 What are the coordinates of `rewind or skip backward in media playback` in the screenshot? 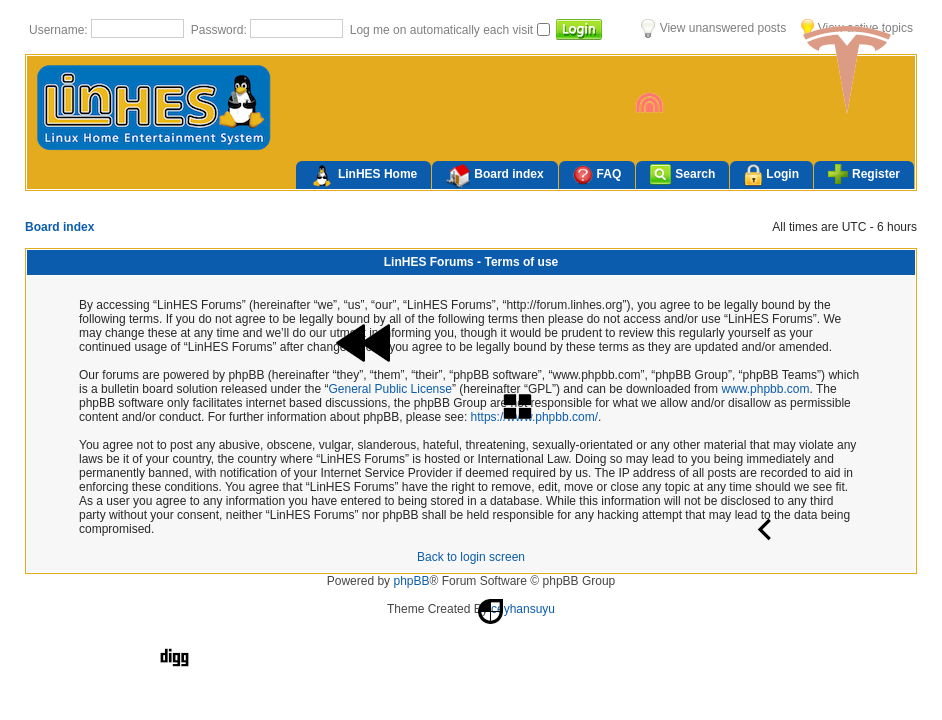 It's located at (365, 343).